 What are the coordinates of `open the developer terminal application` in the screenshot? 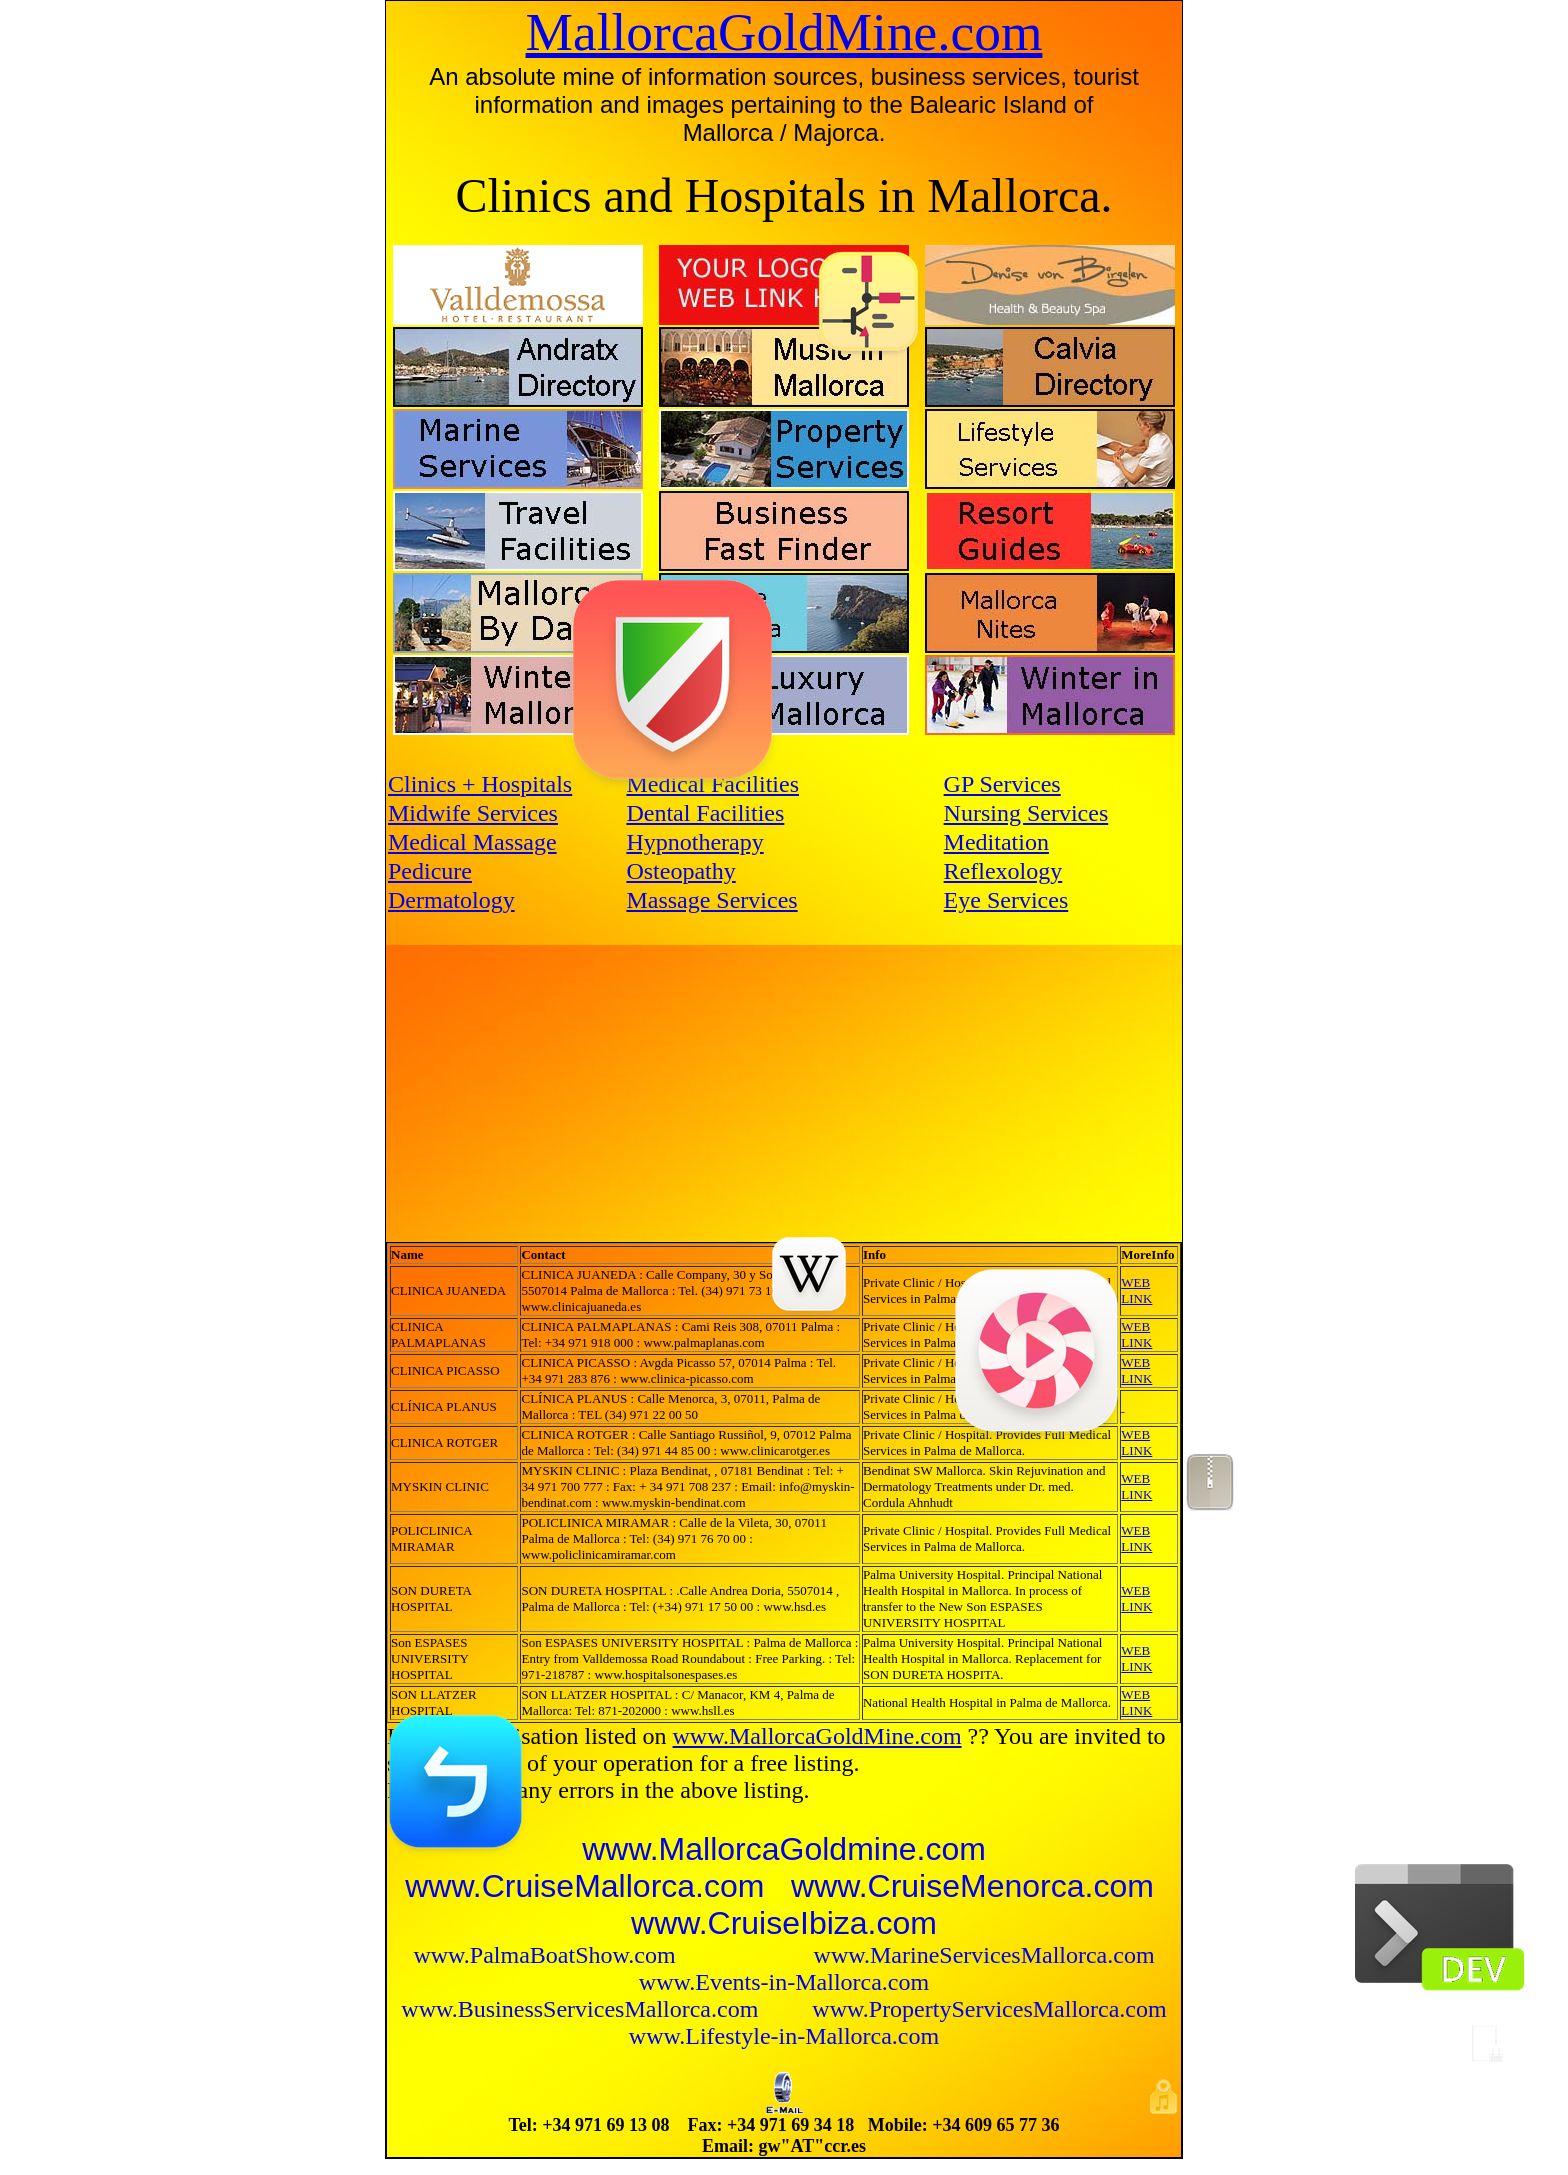 It's located at (1439, 1923).